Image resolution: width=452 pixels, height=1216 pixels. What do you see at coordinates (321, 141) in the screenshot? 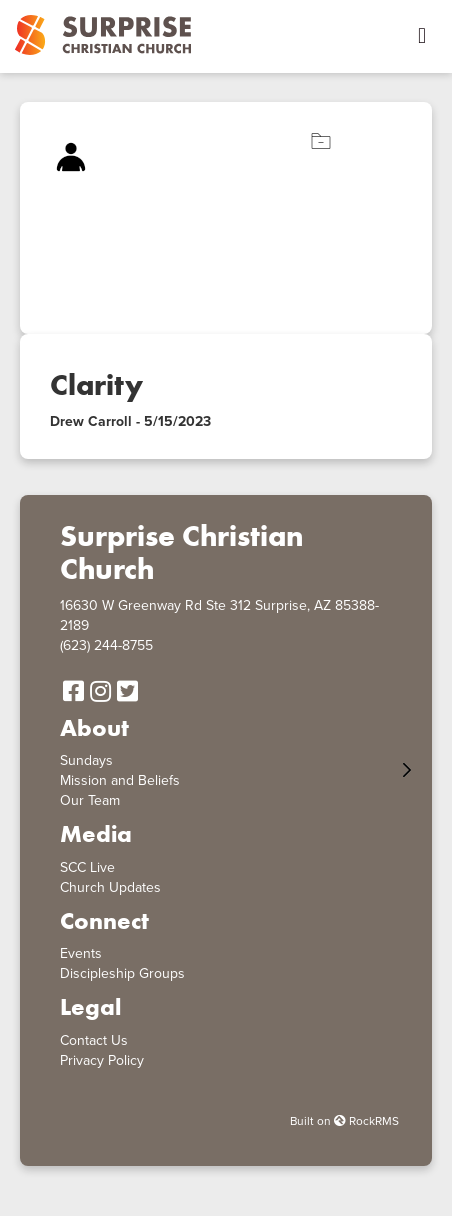
I see `remove a file from this folder` at bounding box center [321, 141].